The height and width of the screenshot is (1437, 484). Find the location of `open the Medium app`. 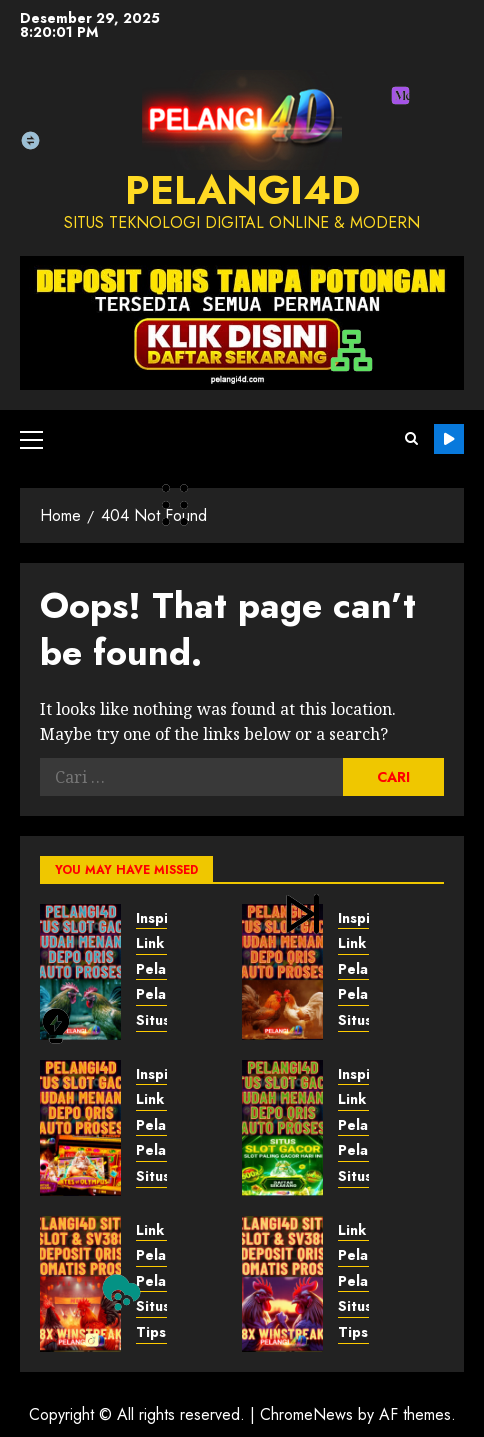

open the Medium app is located at coordinates (400, 95).